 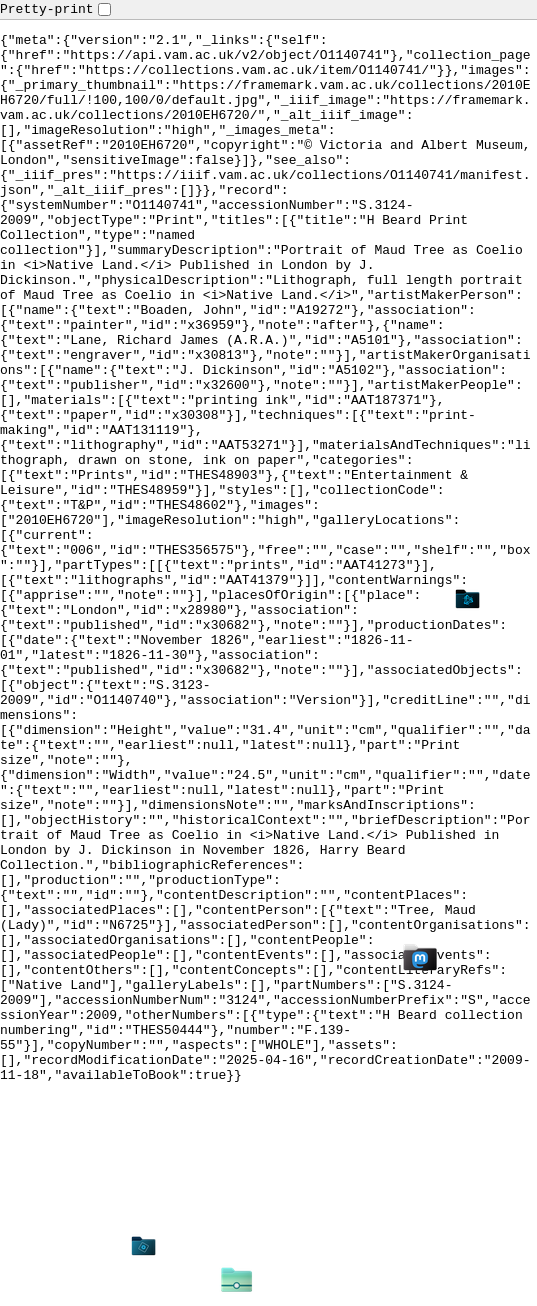 I want to click on open your Battle.net games folder, so click(x=467, y=599).